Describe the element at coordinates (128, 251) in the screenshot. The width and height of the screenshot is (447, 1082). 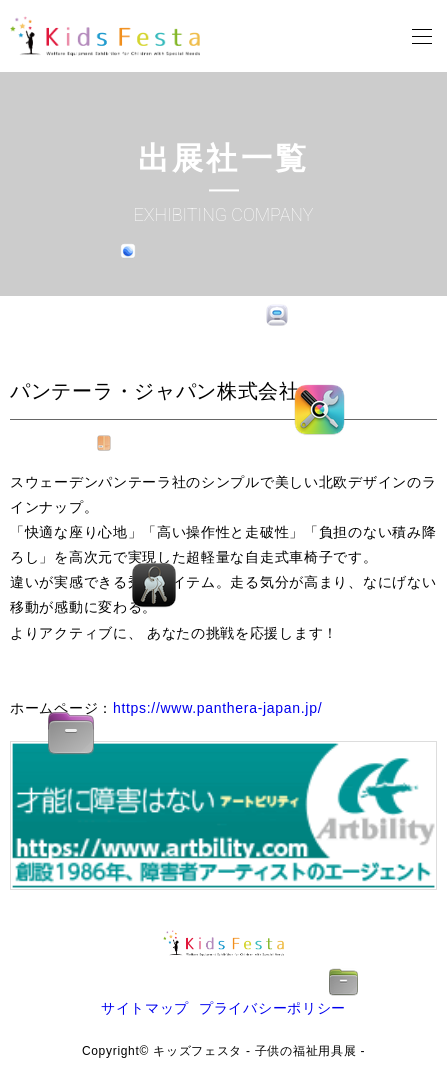
I see `open google earth app` at that location.